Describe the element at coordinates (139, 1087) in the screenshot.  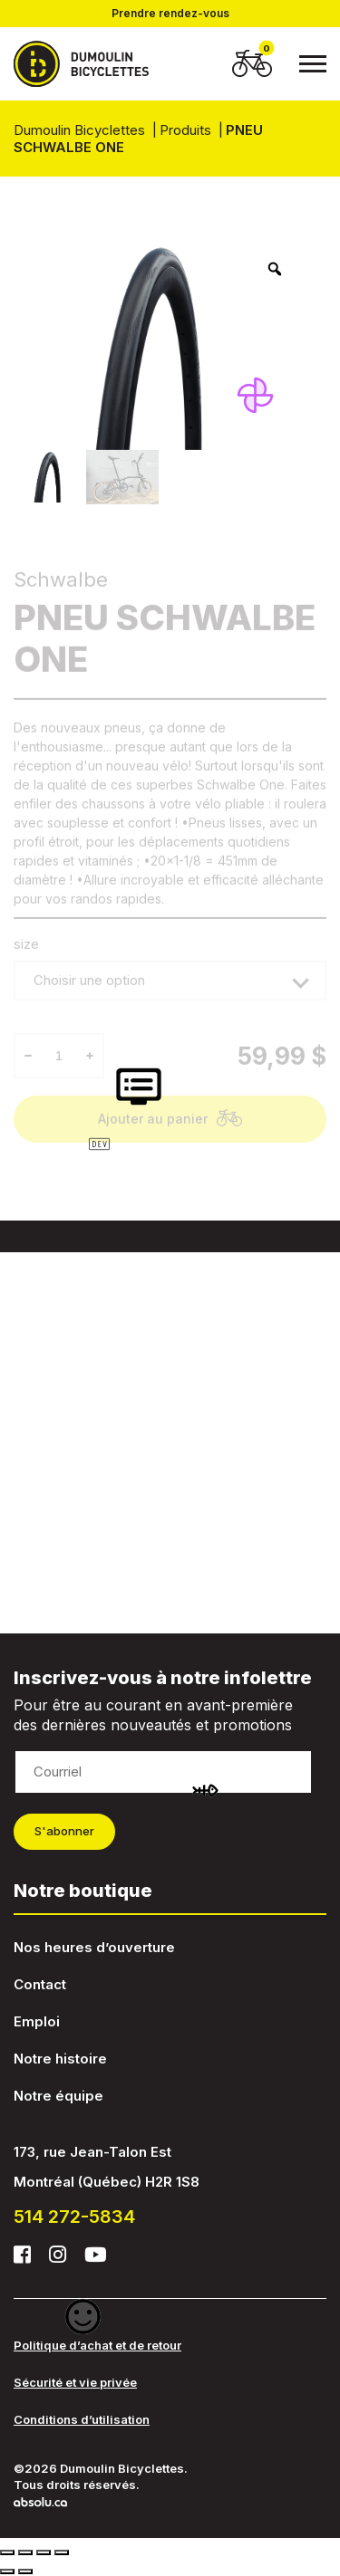
I see `access DVR or recorded content` at that location.